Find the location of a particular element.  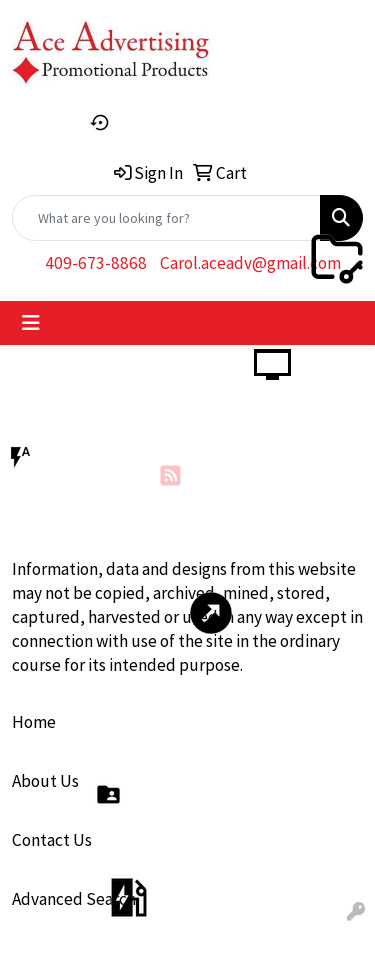

restore settings to a previous backup is located at coordinates (100, 122).